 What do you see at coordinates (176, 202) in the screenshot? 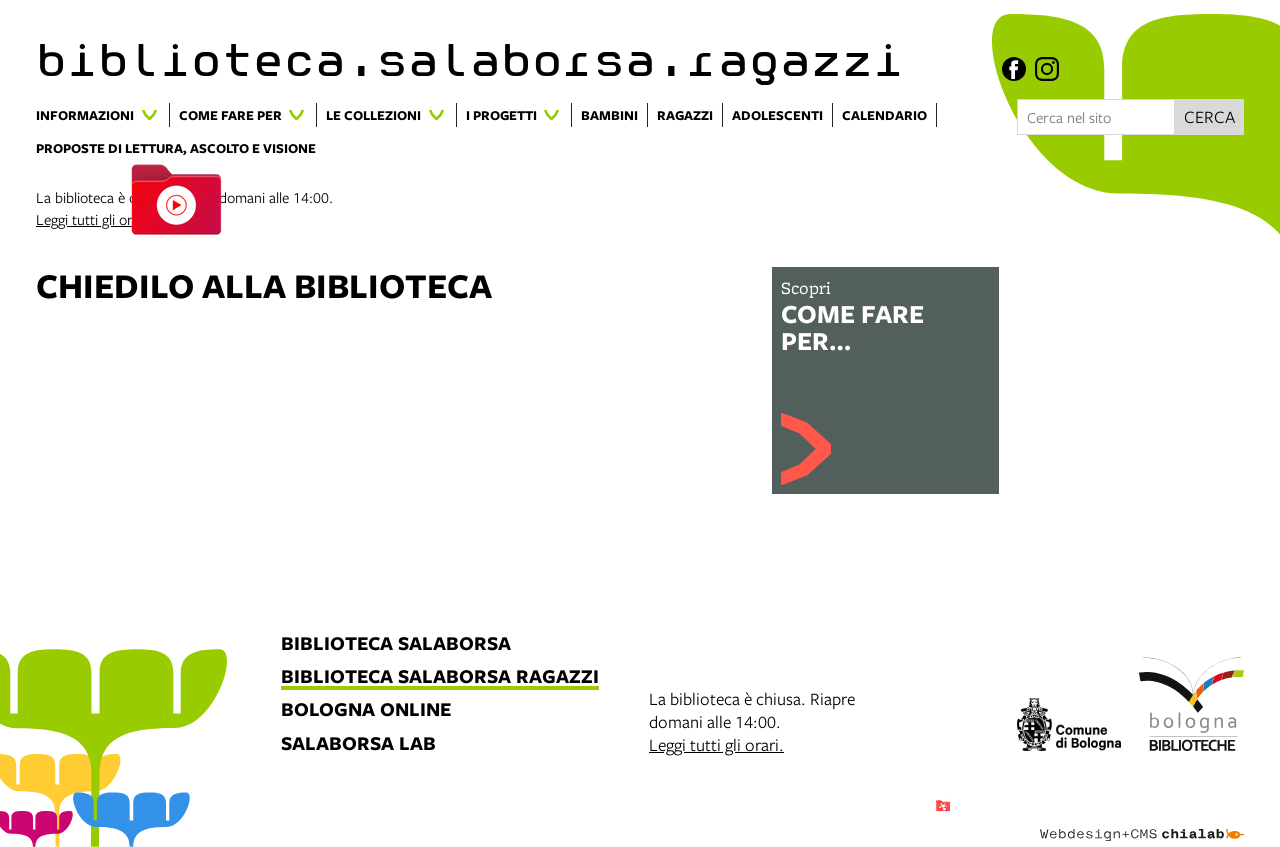
I see `open folder containing youtube music files` at bounding box center [176, 202].